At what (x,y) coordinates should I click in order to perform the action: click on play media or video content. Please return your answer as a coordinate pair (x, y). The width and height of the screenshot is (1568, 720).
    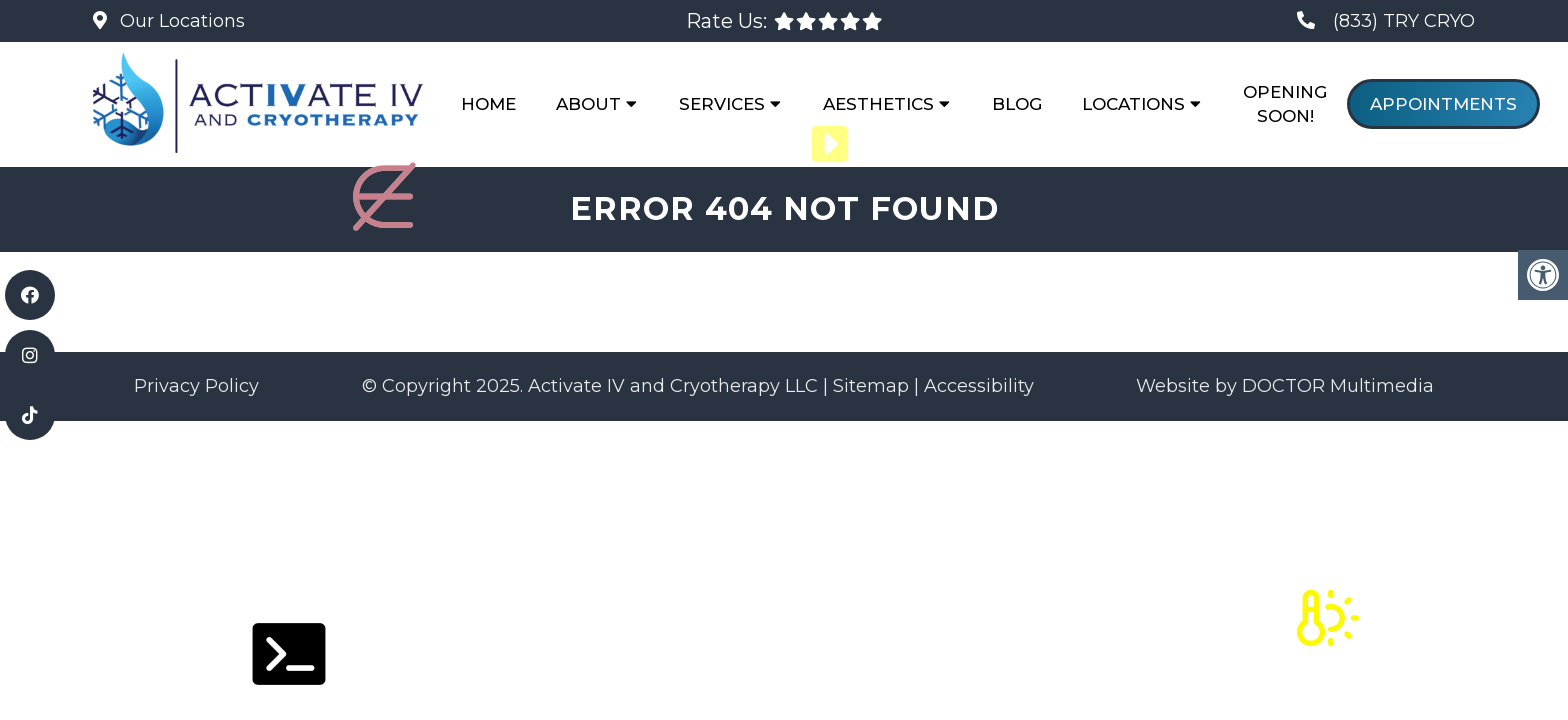
    Looking at the image, I should click on (830, 144).